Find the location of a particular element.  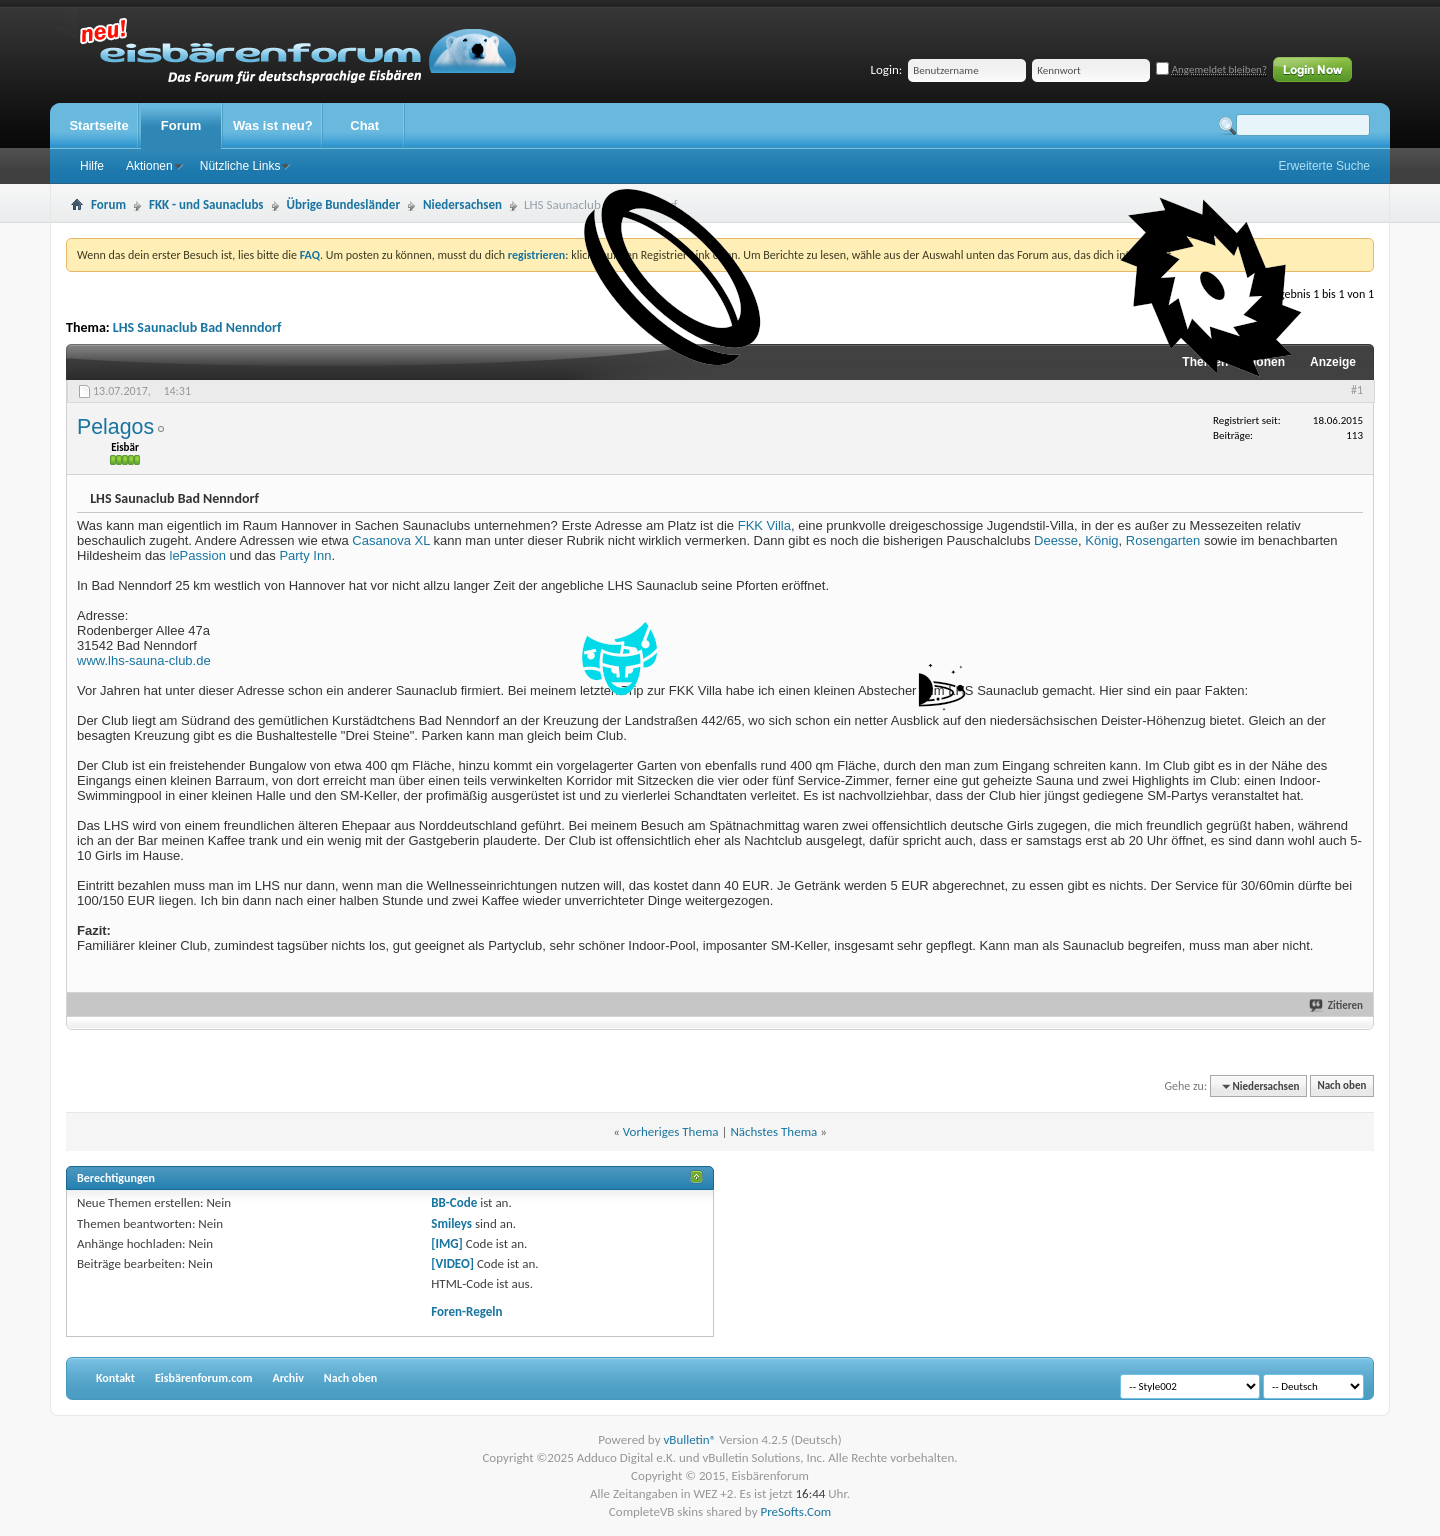

view tire or wheel settings is located at coordinates (674, 278).